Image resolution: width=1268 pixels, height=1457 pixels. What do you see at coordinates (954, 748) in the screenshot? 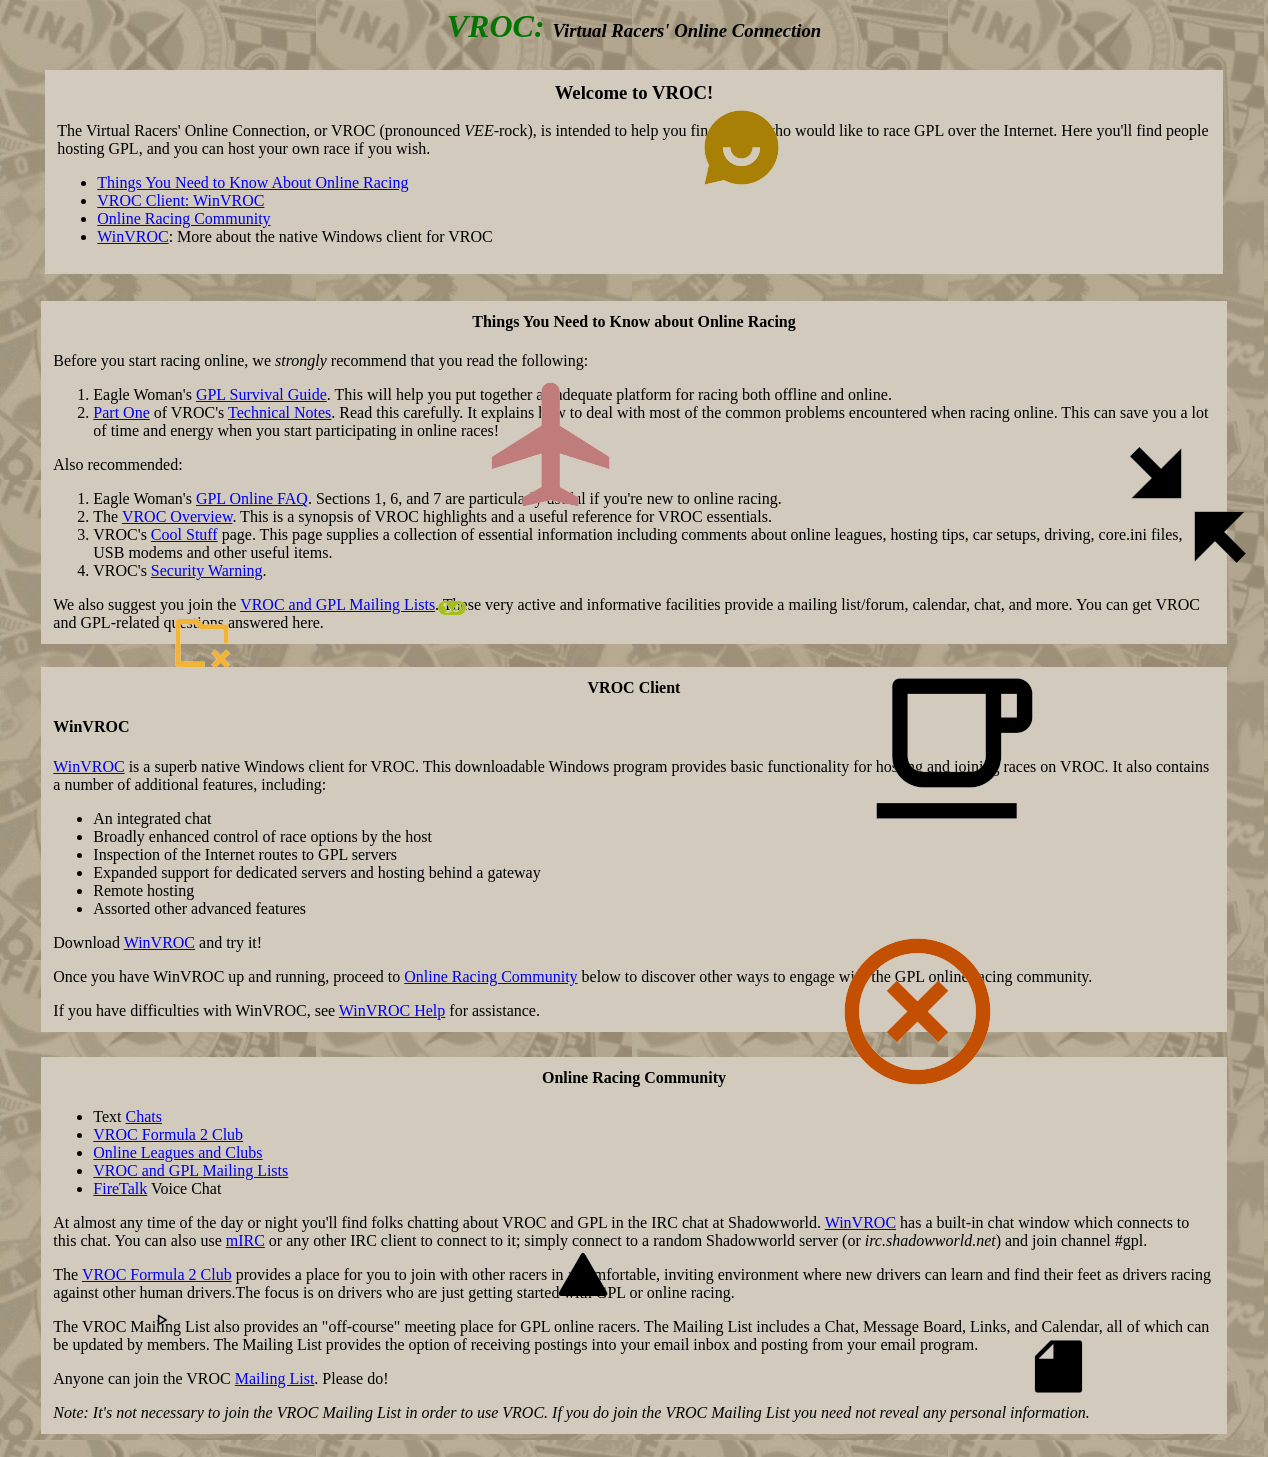
I see `browse coffee shop or café locations` at bounding box center [954, 748].